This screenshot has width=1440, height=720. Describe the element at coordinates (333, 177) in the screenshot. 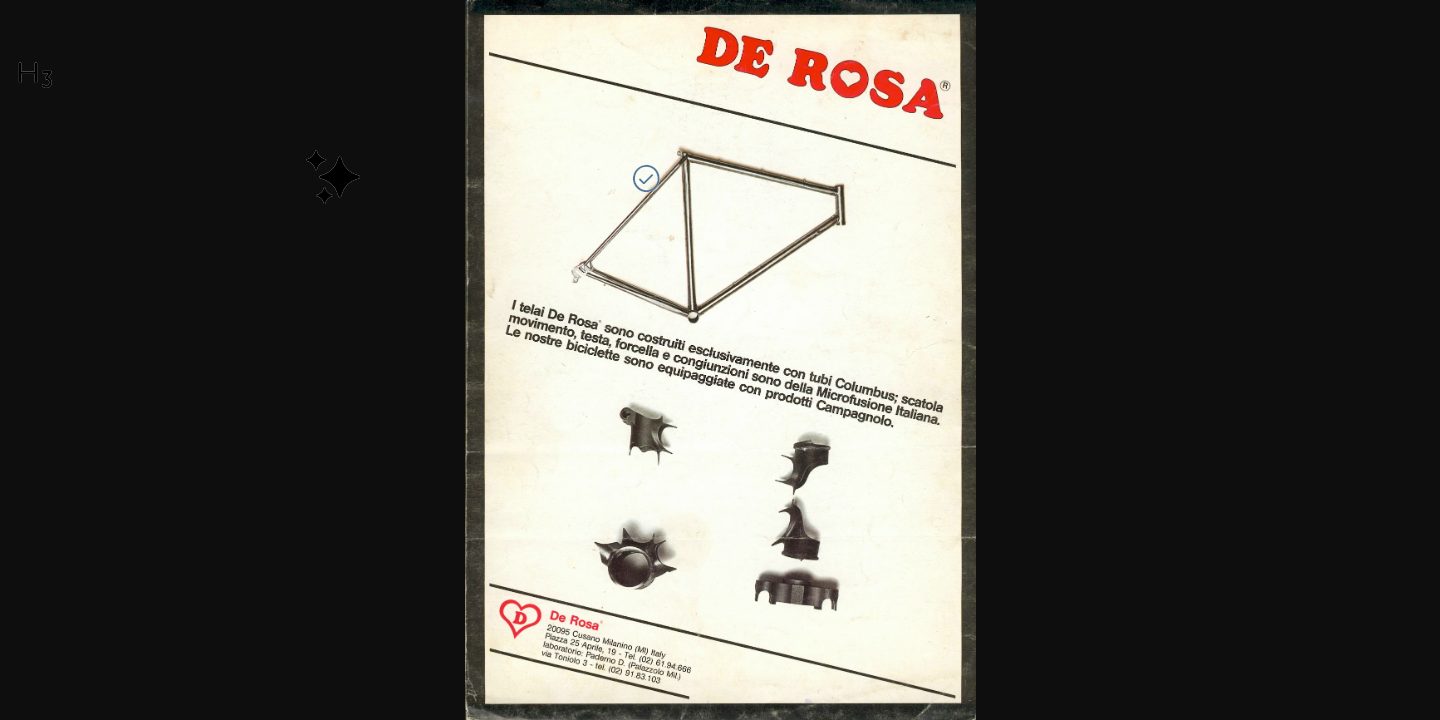

I see `indicates AI-generated or enhanced content` at that location.